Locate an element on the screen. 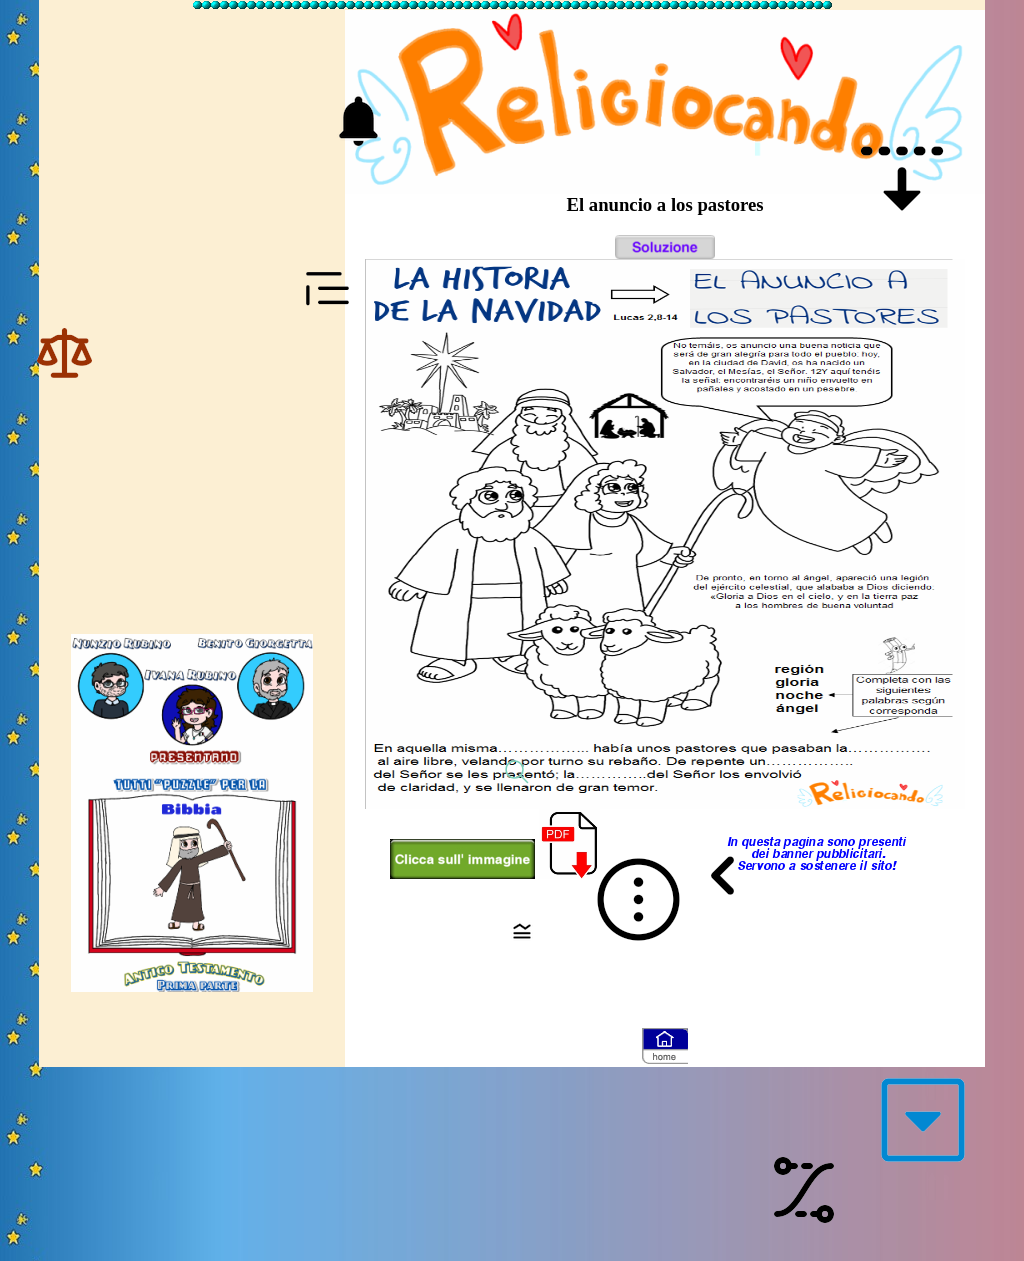 The image size is (1024, 1261). open a dropdown menu to select an option is located at coordinates (923, 1120).